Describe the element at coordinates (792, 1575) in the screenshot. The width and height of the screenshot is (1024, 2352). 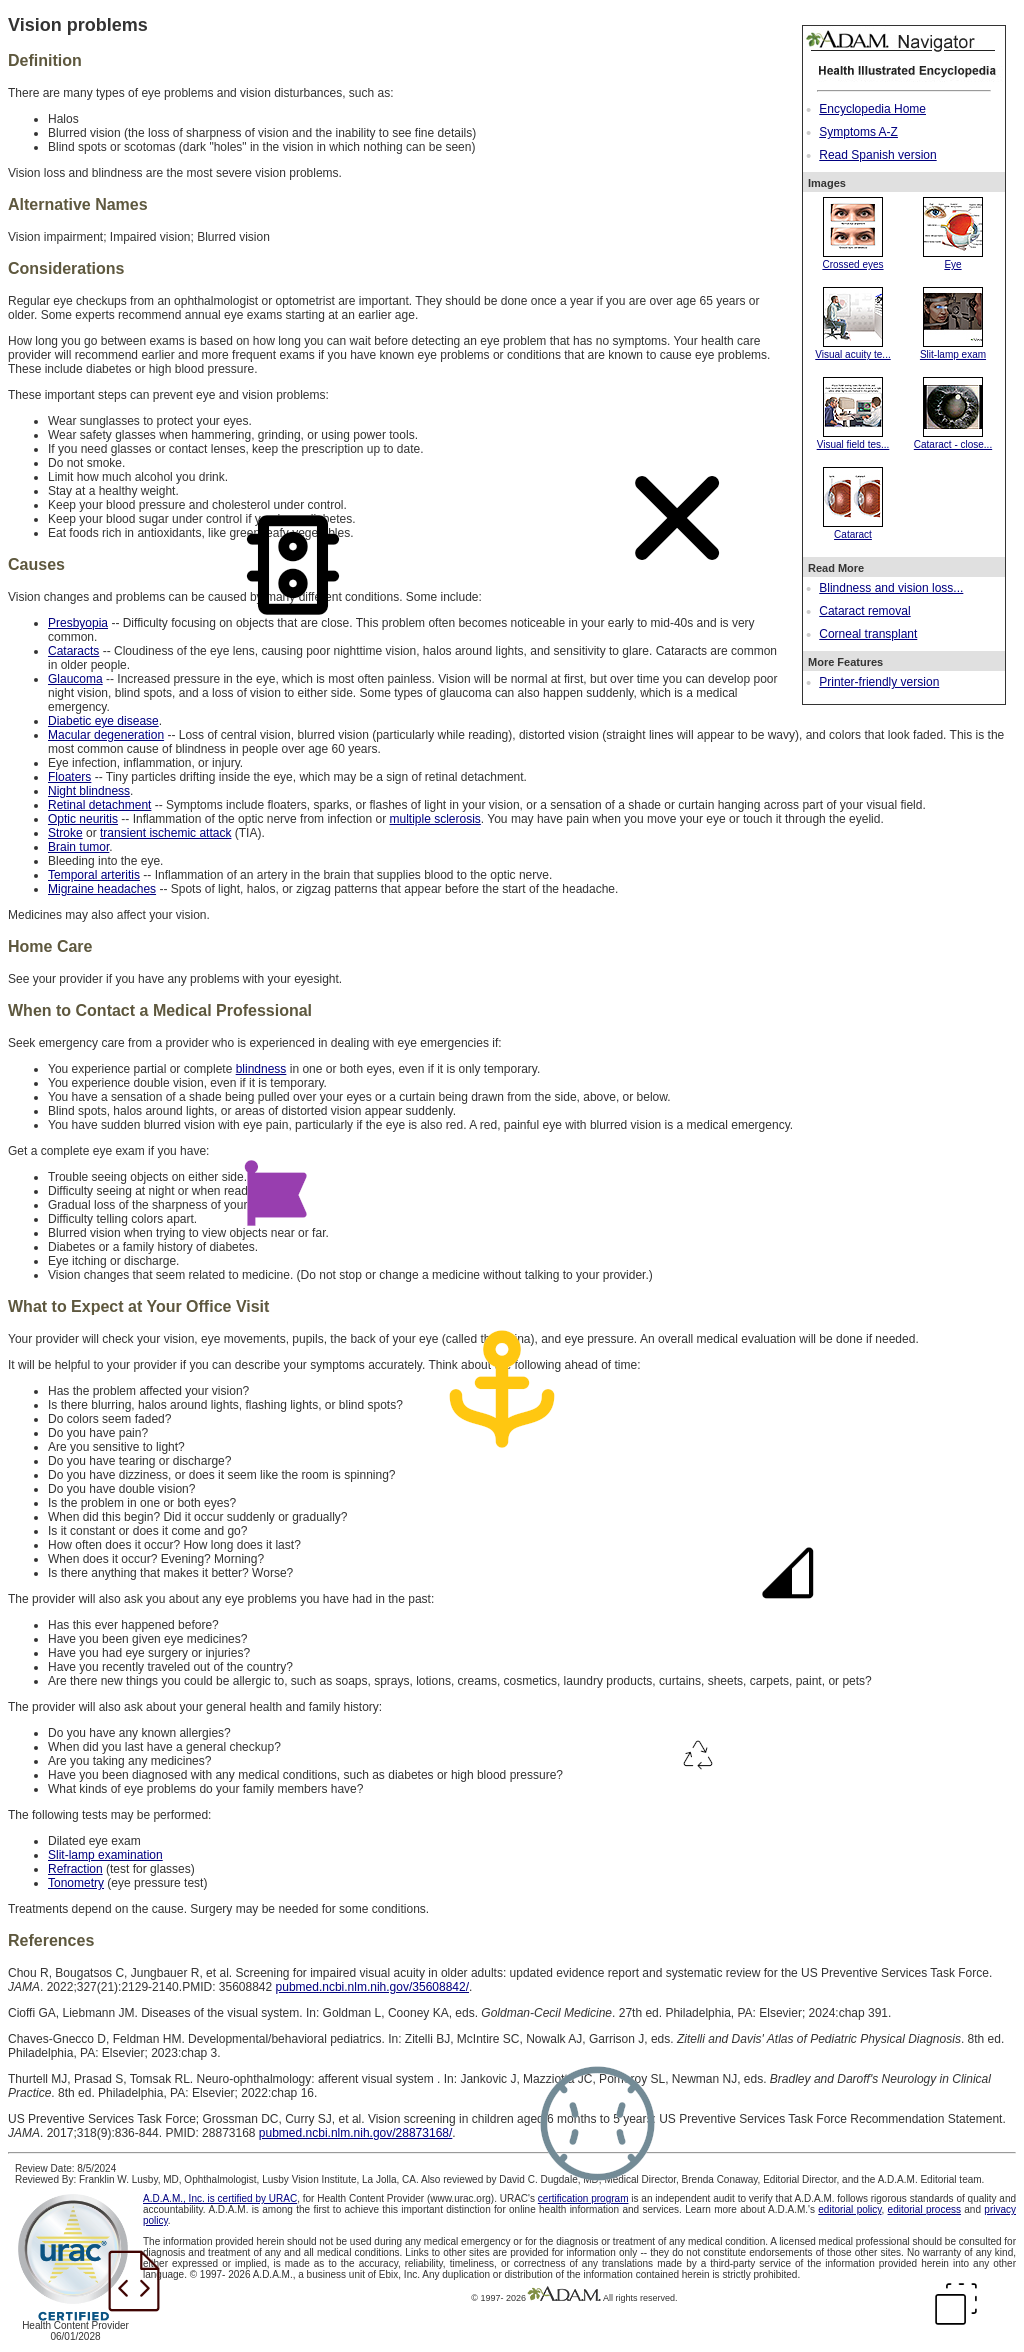
I see `indicates medium cellular signal strength` at that location.